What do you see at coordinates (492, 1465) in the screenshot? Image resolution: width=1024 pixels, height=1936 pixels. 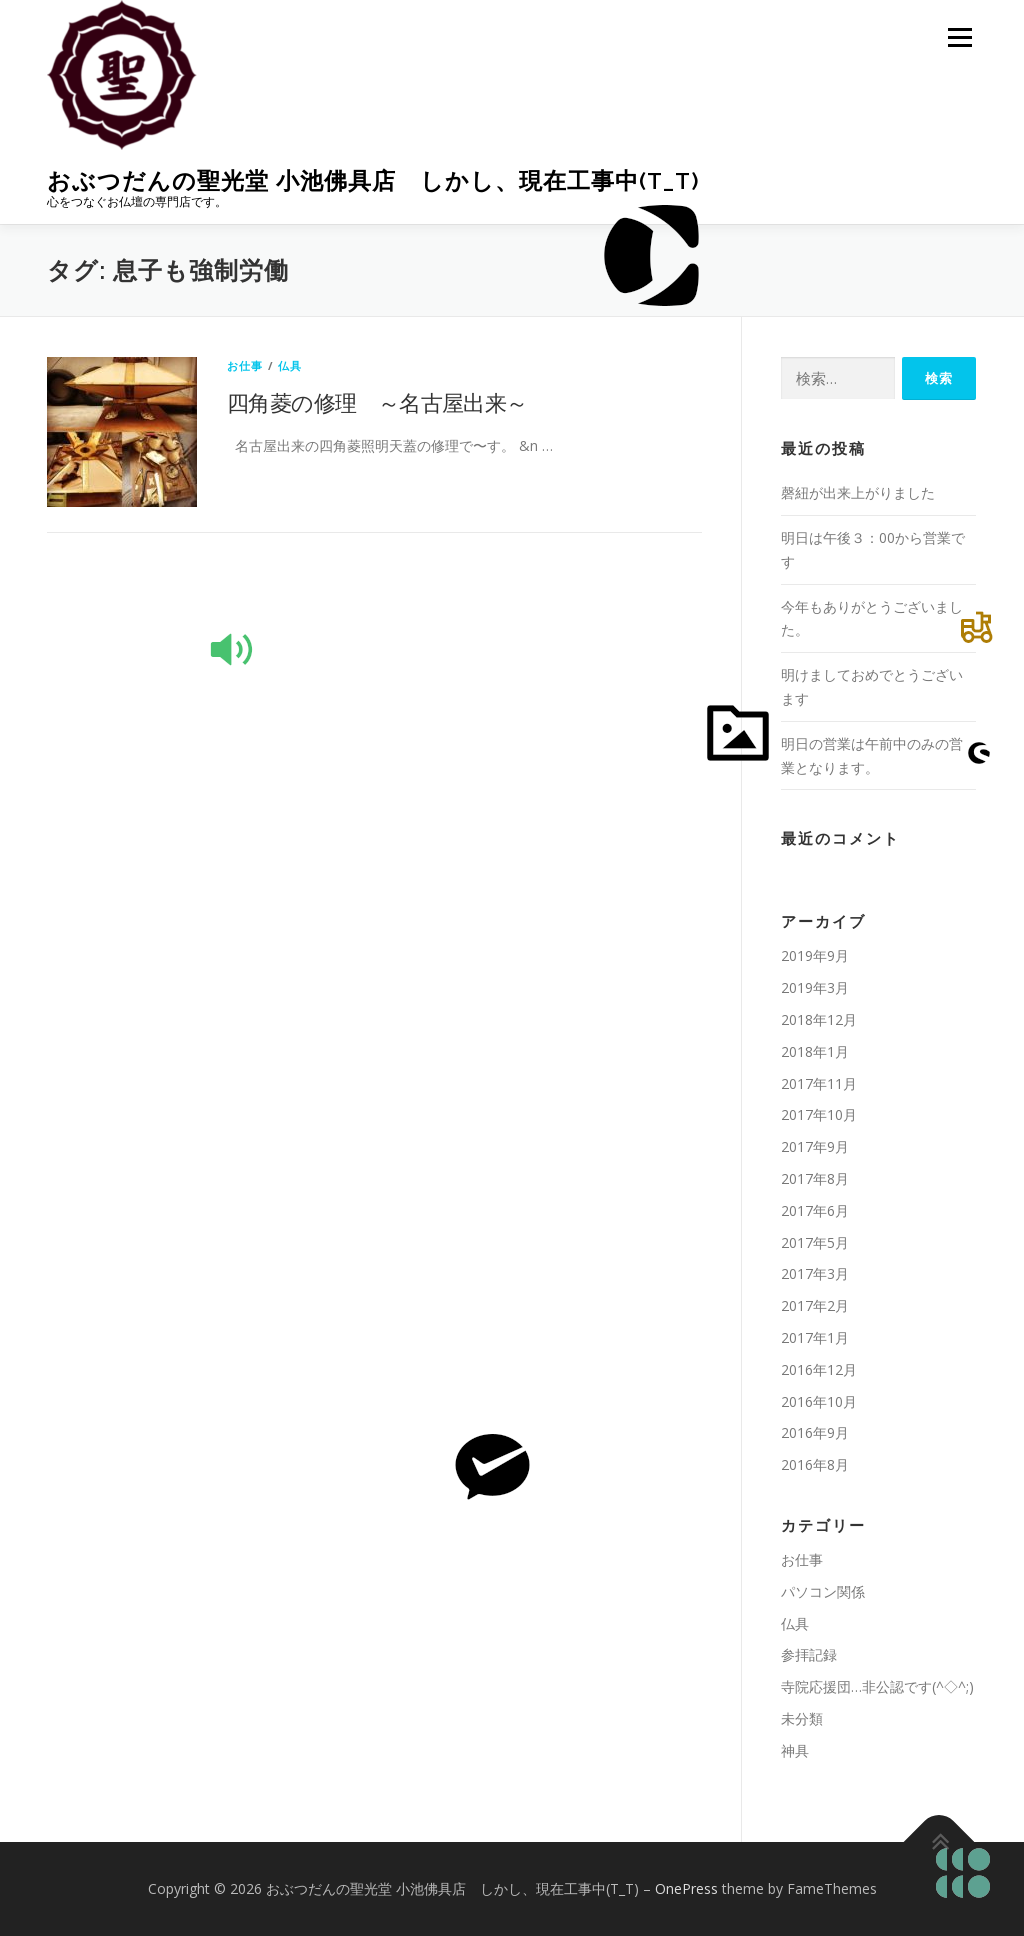 I see `pay with wechat pay` at bounding box center [492, 1465].